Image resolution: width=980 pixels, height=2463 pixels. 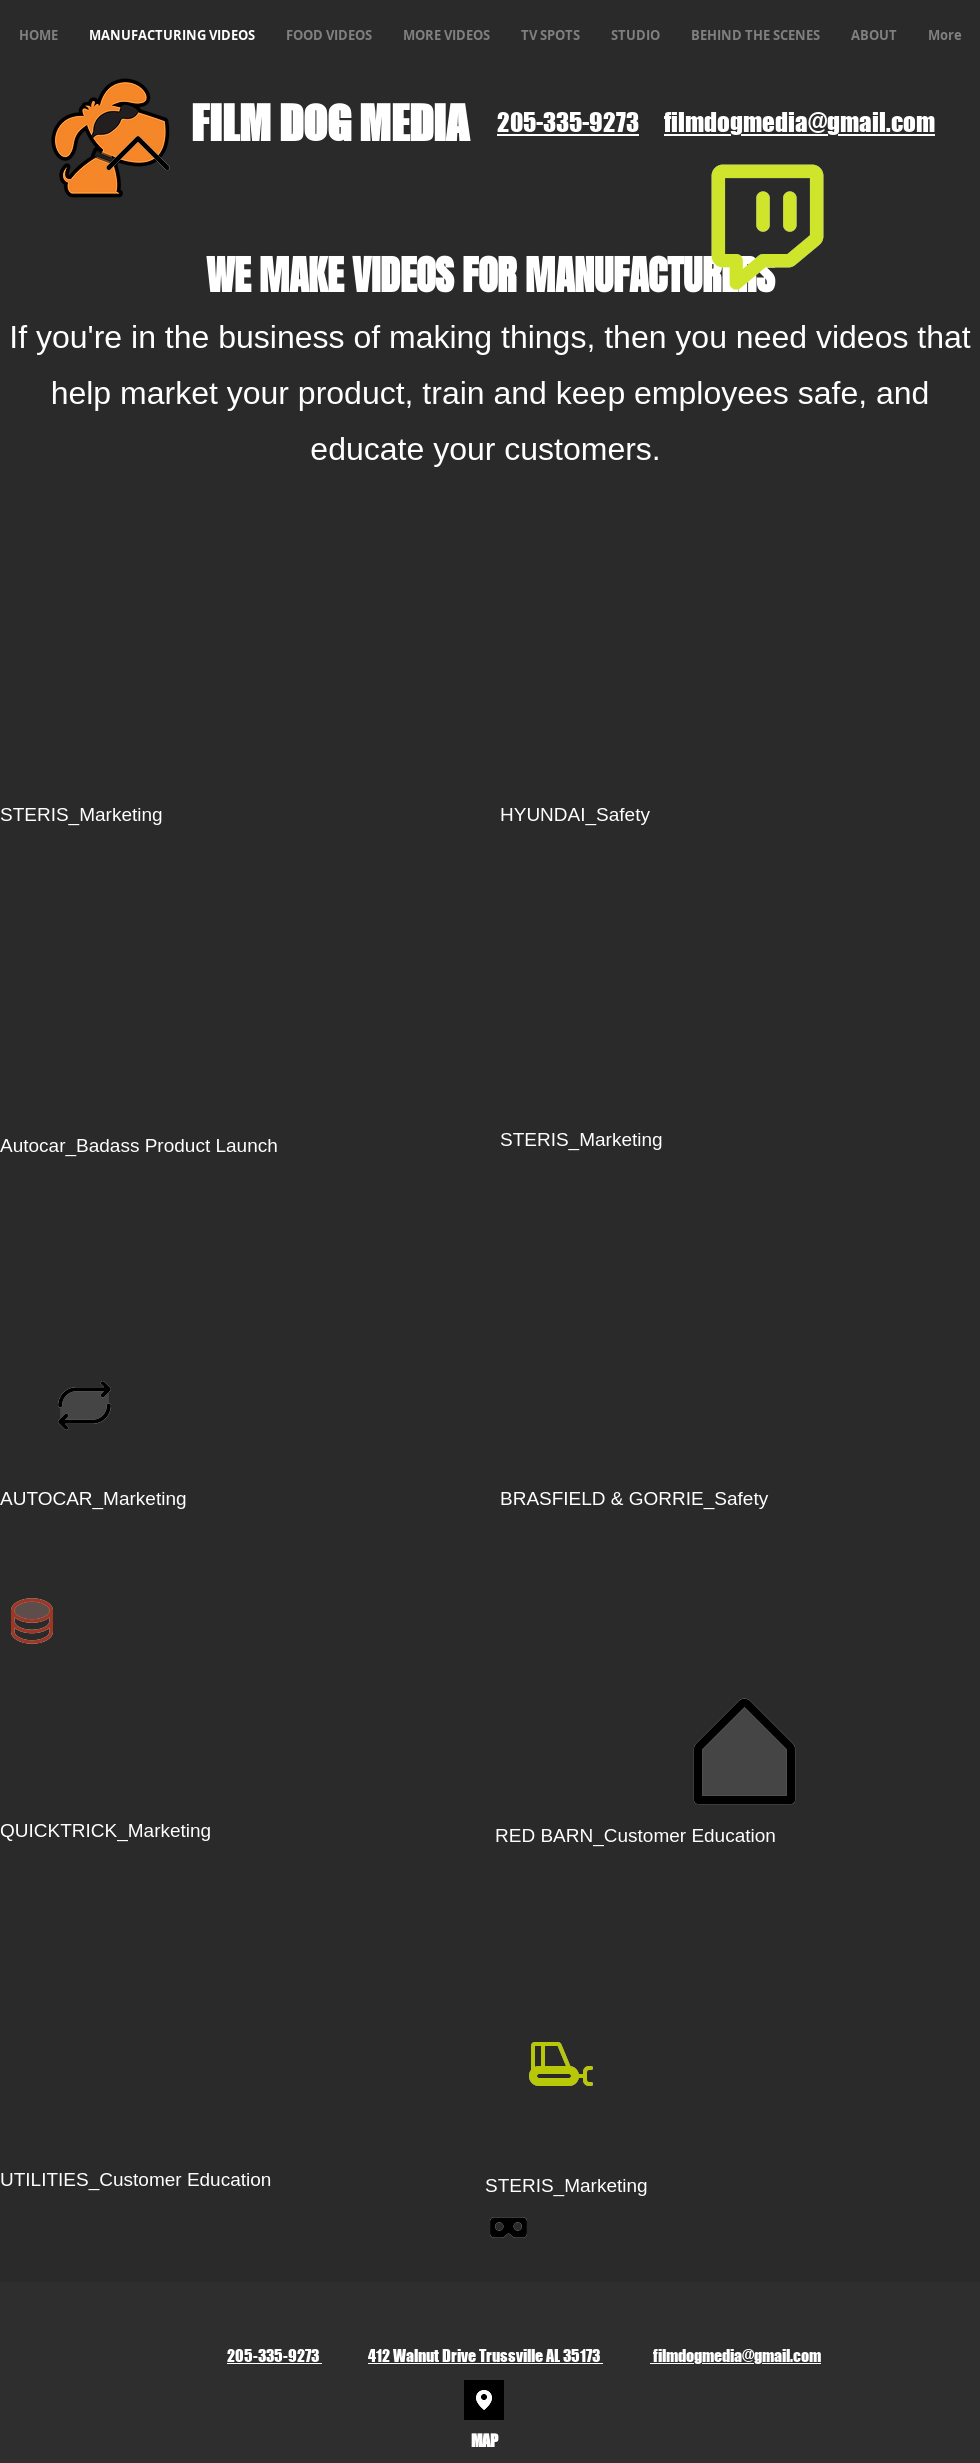 I want to click on access database or data storage, so click(x=32, y=1621).